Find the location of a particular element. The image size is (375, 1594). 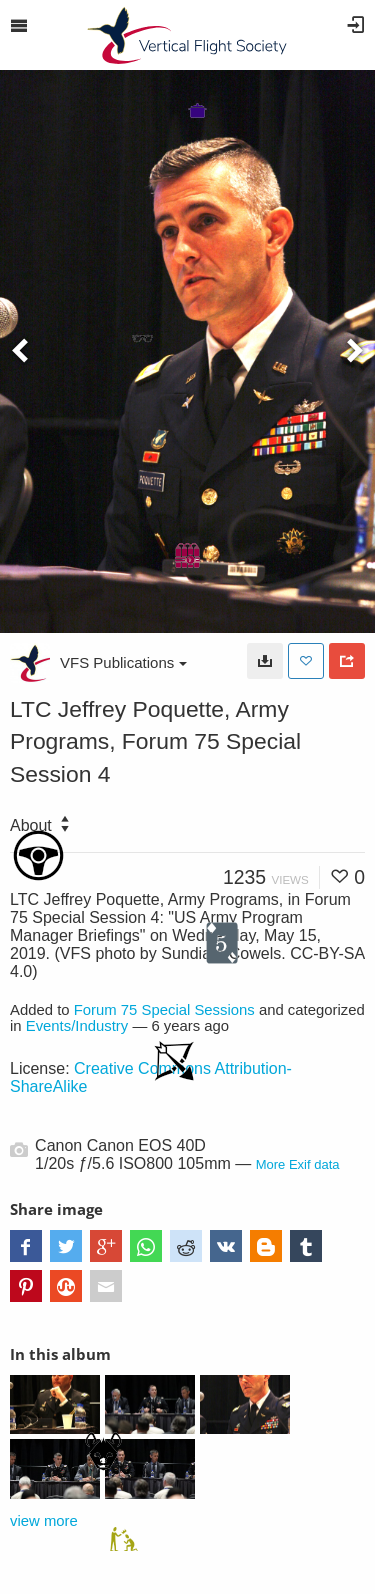

activate a timed explosive or bomb in-game is located at coordinates (187, 555).